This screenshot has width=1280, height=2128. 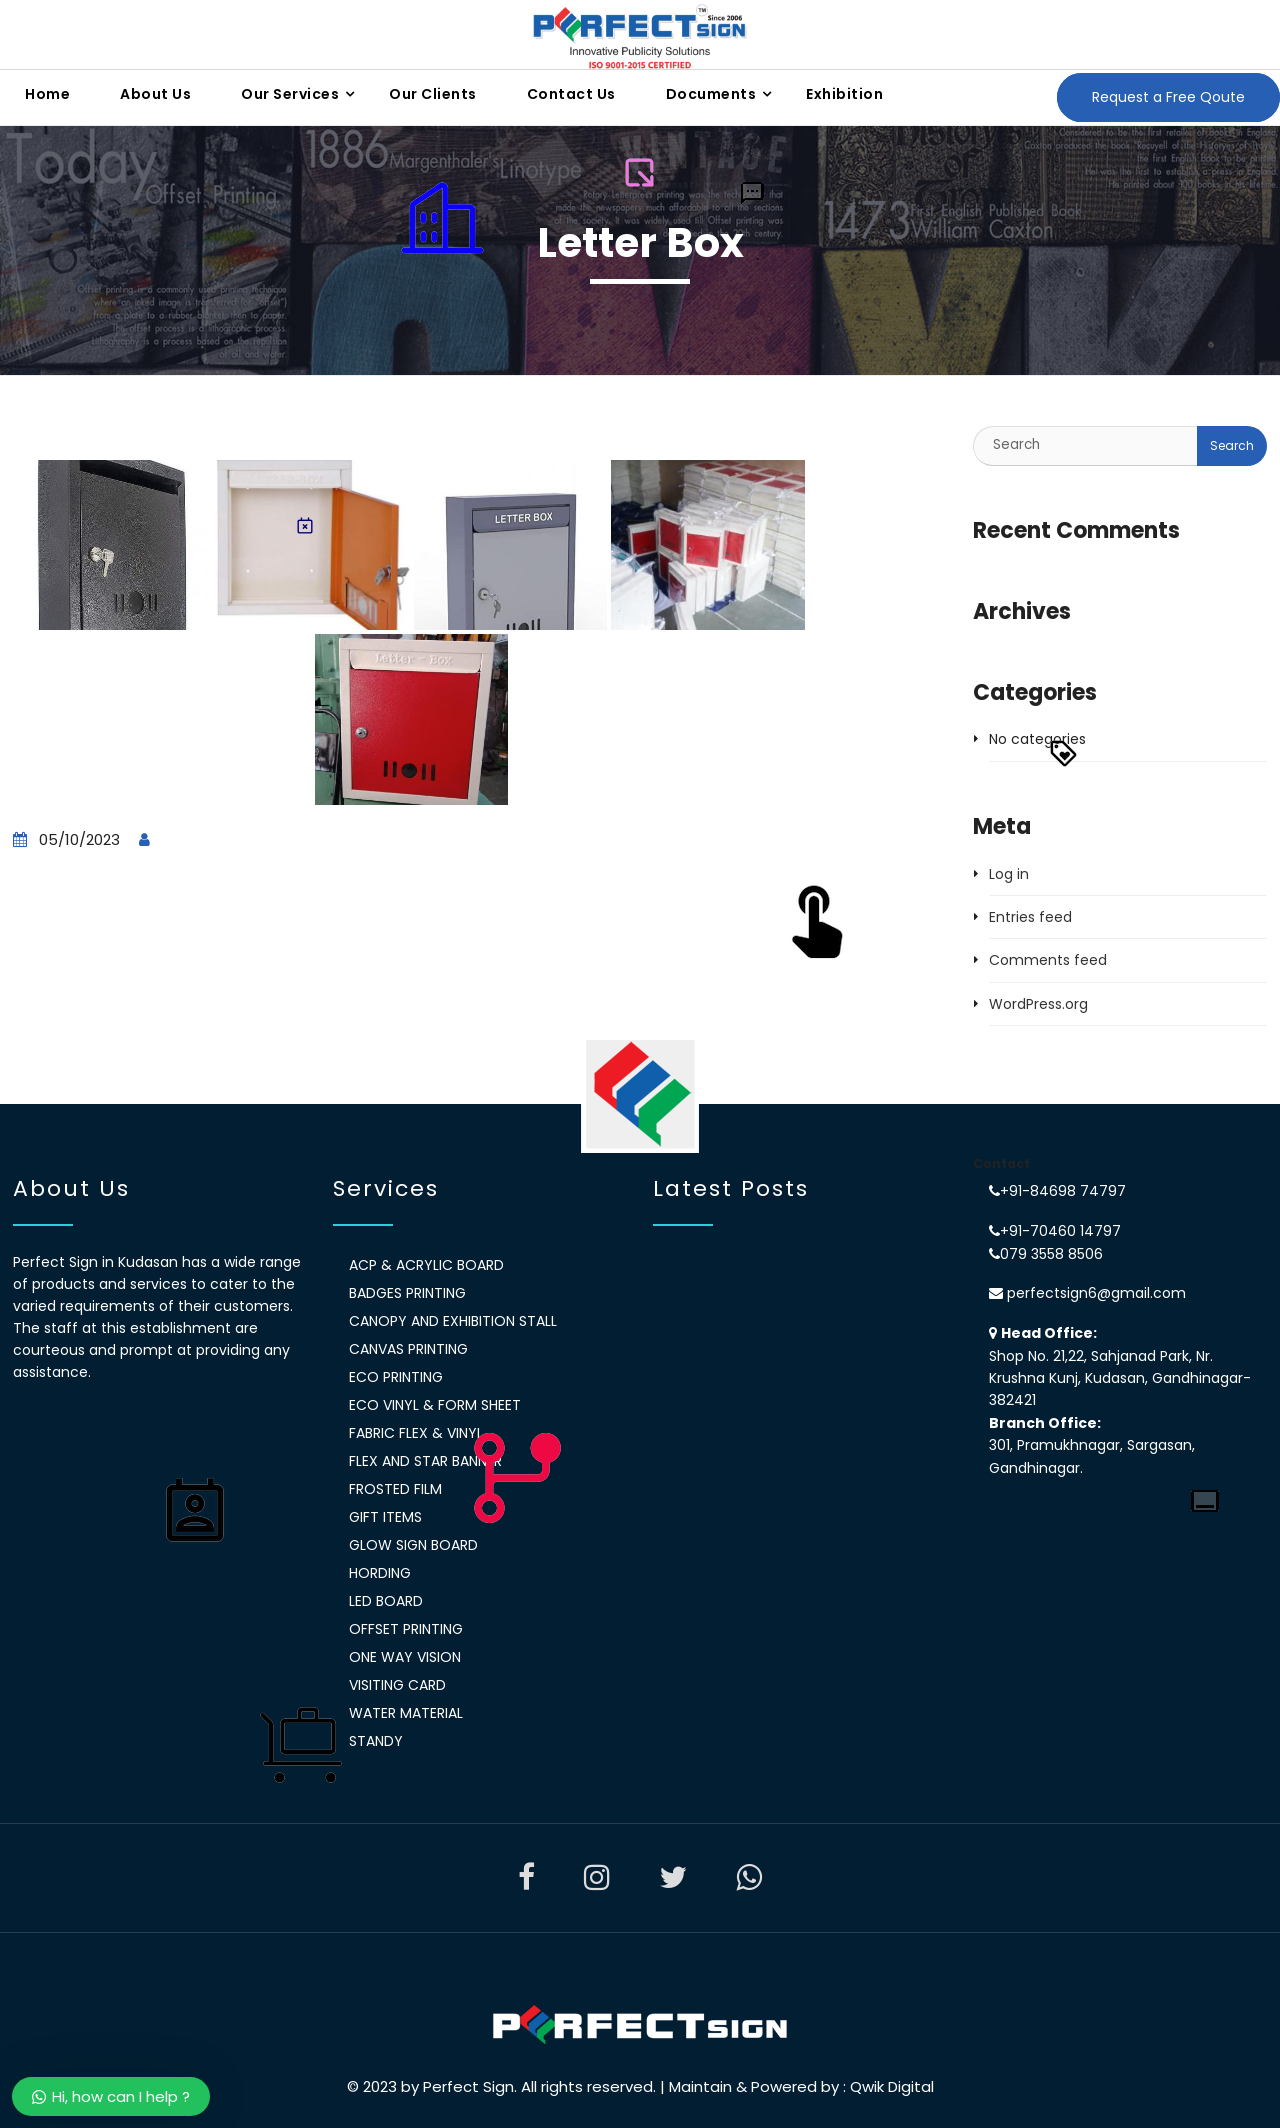 What do you see at coordinates (639, 172) in the screenshot?
I see `expand content to full screen` at bounding box center [639, 172].